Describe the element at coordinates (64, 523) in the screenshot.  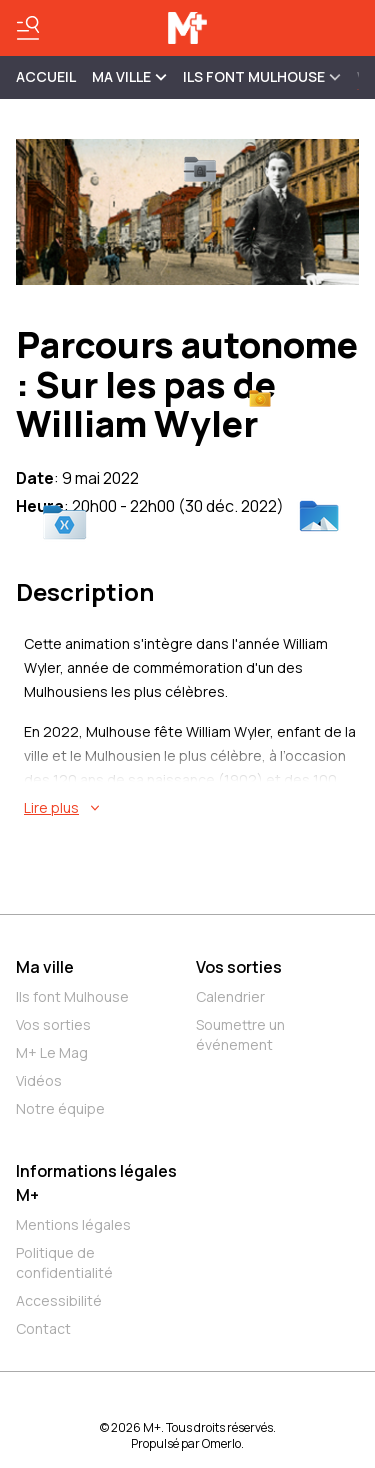
I see `open Xamarin project files folder` at that location.